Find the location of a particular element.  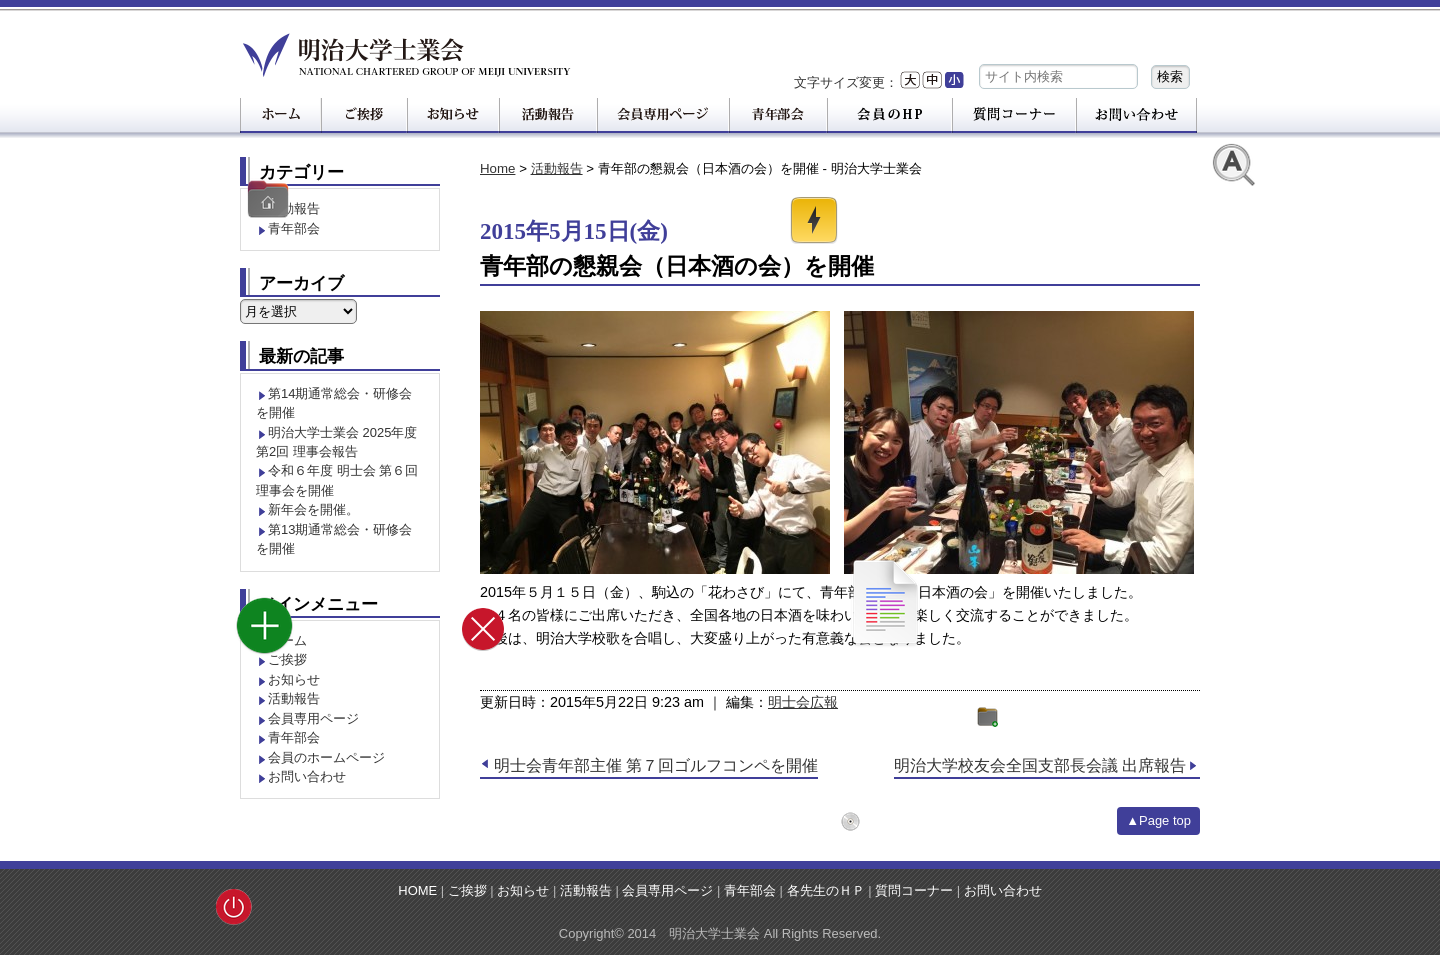

a script or code file is located at coordinates (885, 603).